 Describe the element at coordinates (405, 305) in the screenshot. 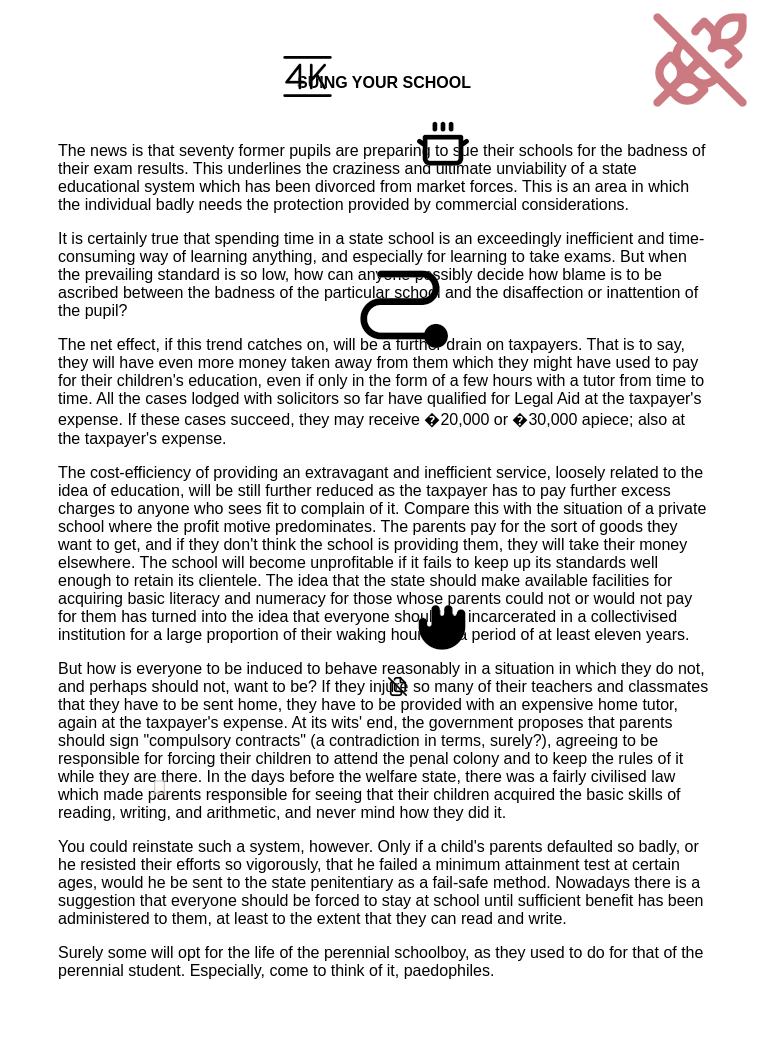

I see `view or edit a route path` at that location.